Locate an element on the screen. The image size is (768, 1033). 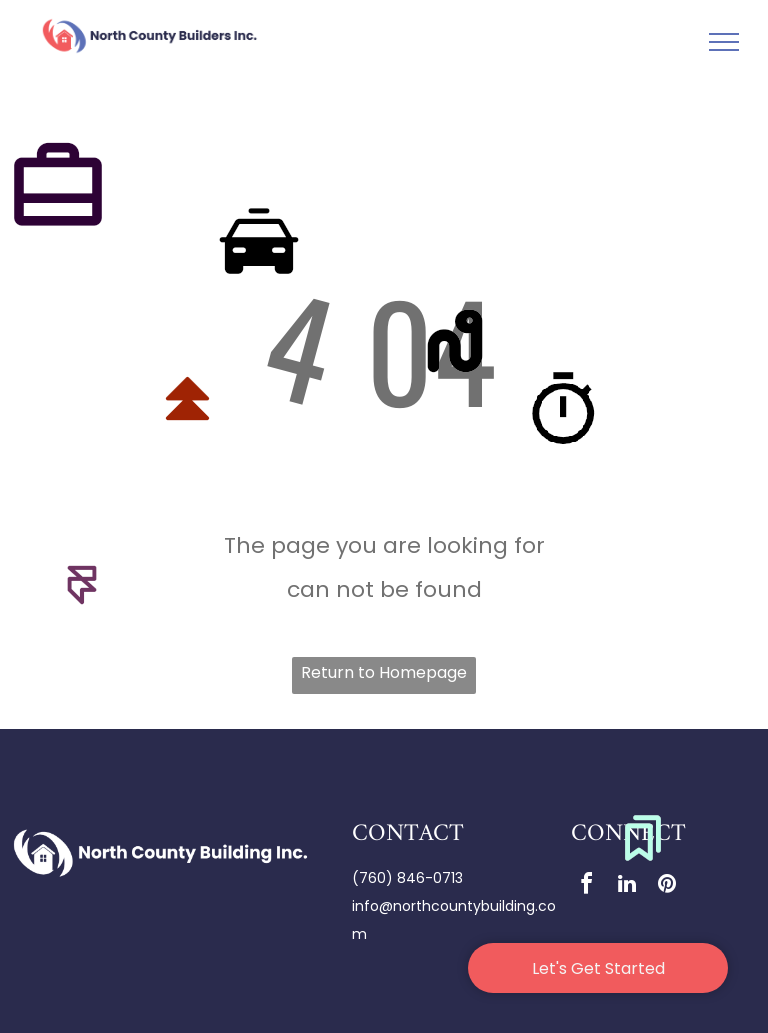
indicates police or emergency services is located at coordinates (259, 245).